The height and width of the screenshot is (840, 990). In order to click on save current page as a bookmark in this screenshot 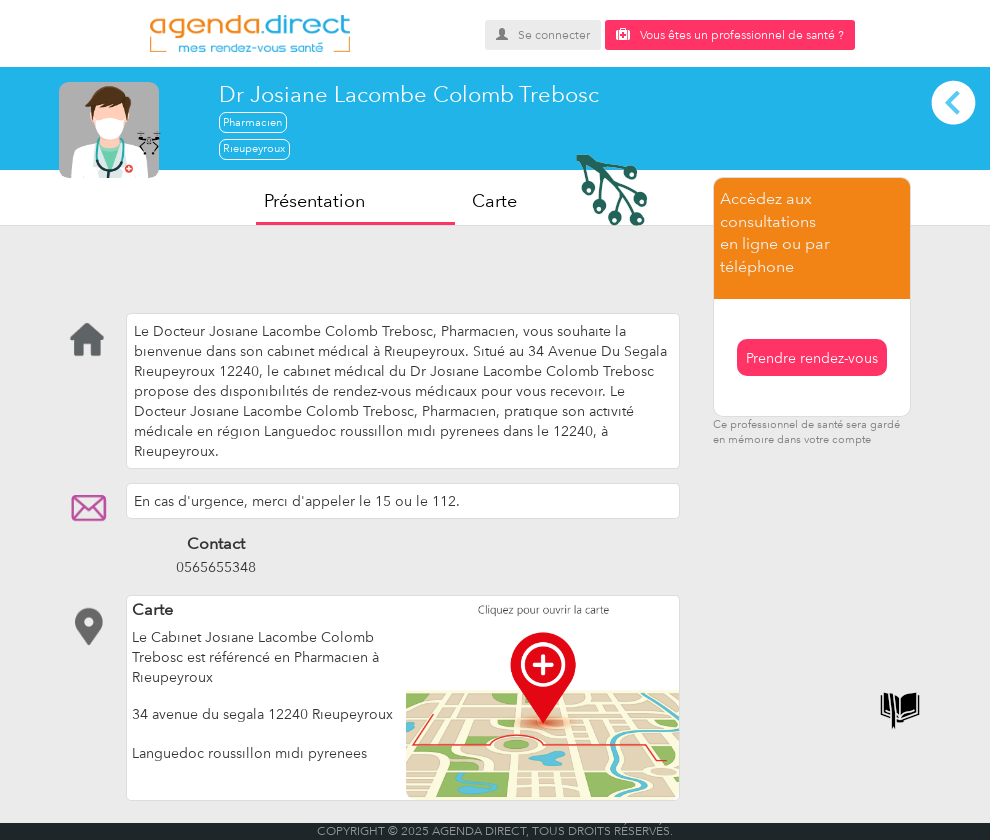, I will do `click(900, 710)`.